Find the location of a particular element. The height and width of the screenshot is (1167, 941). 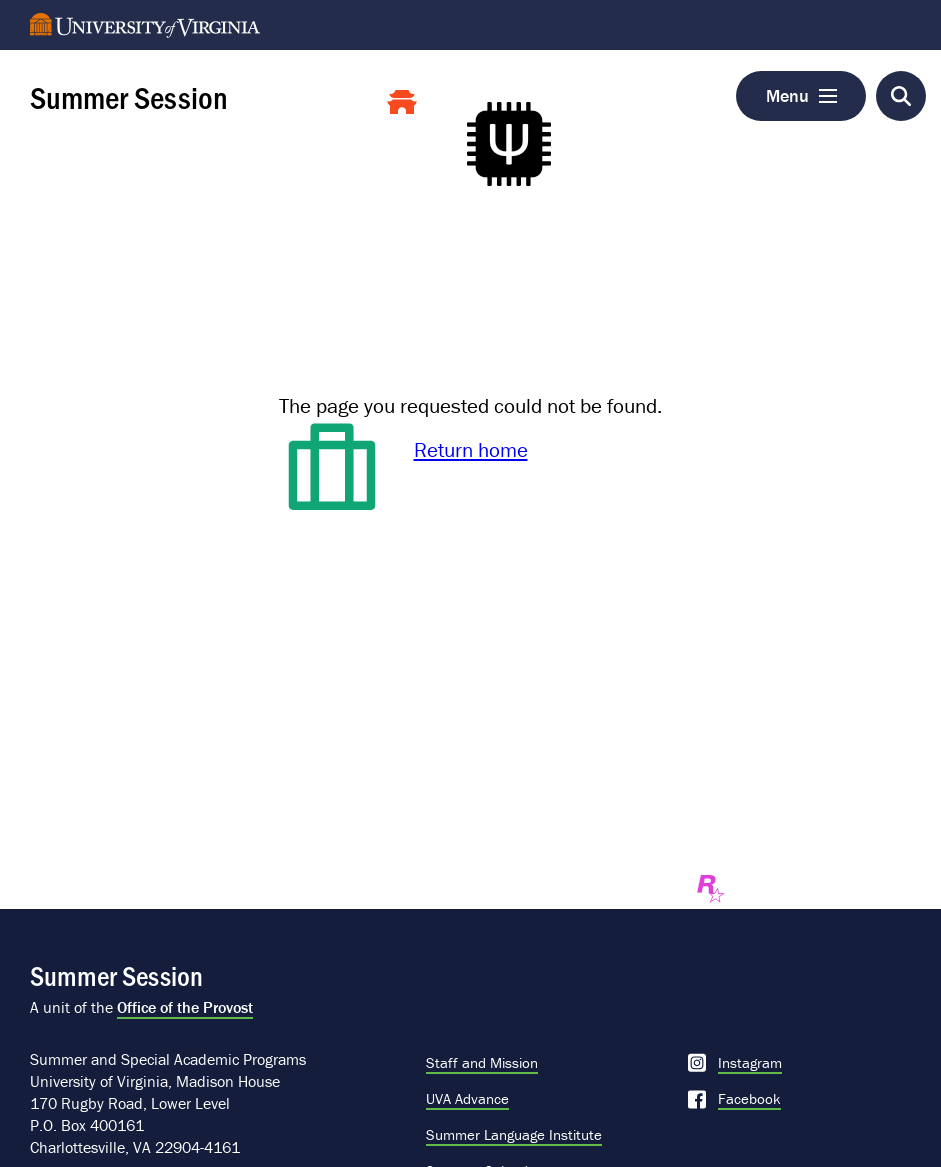

access work or business documents is located at coordinates (332, 471).